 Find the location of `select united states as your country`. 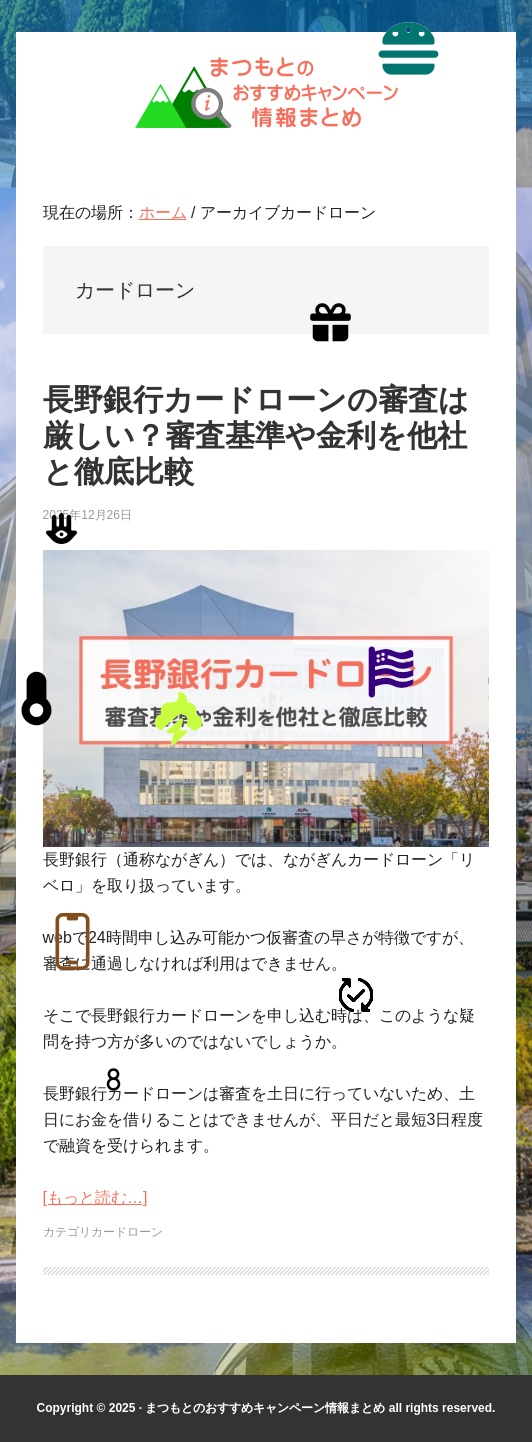

select united states as your country is located at coordinates (391, 672).